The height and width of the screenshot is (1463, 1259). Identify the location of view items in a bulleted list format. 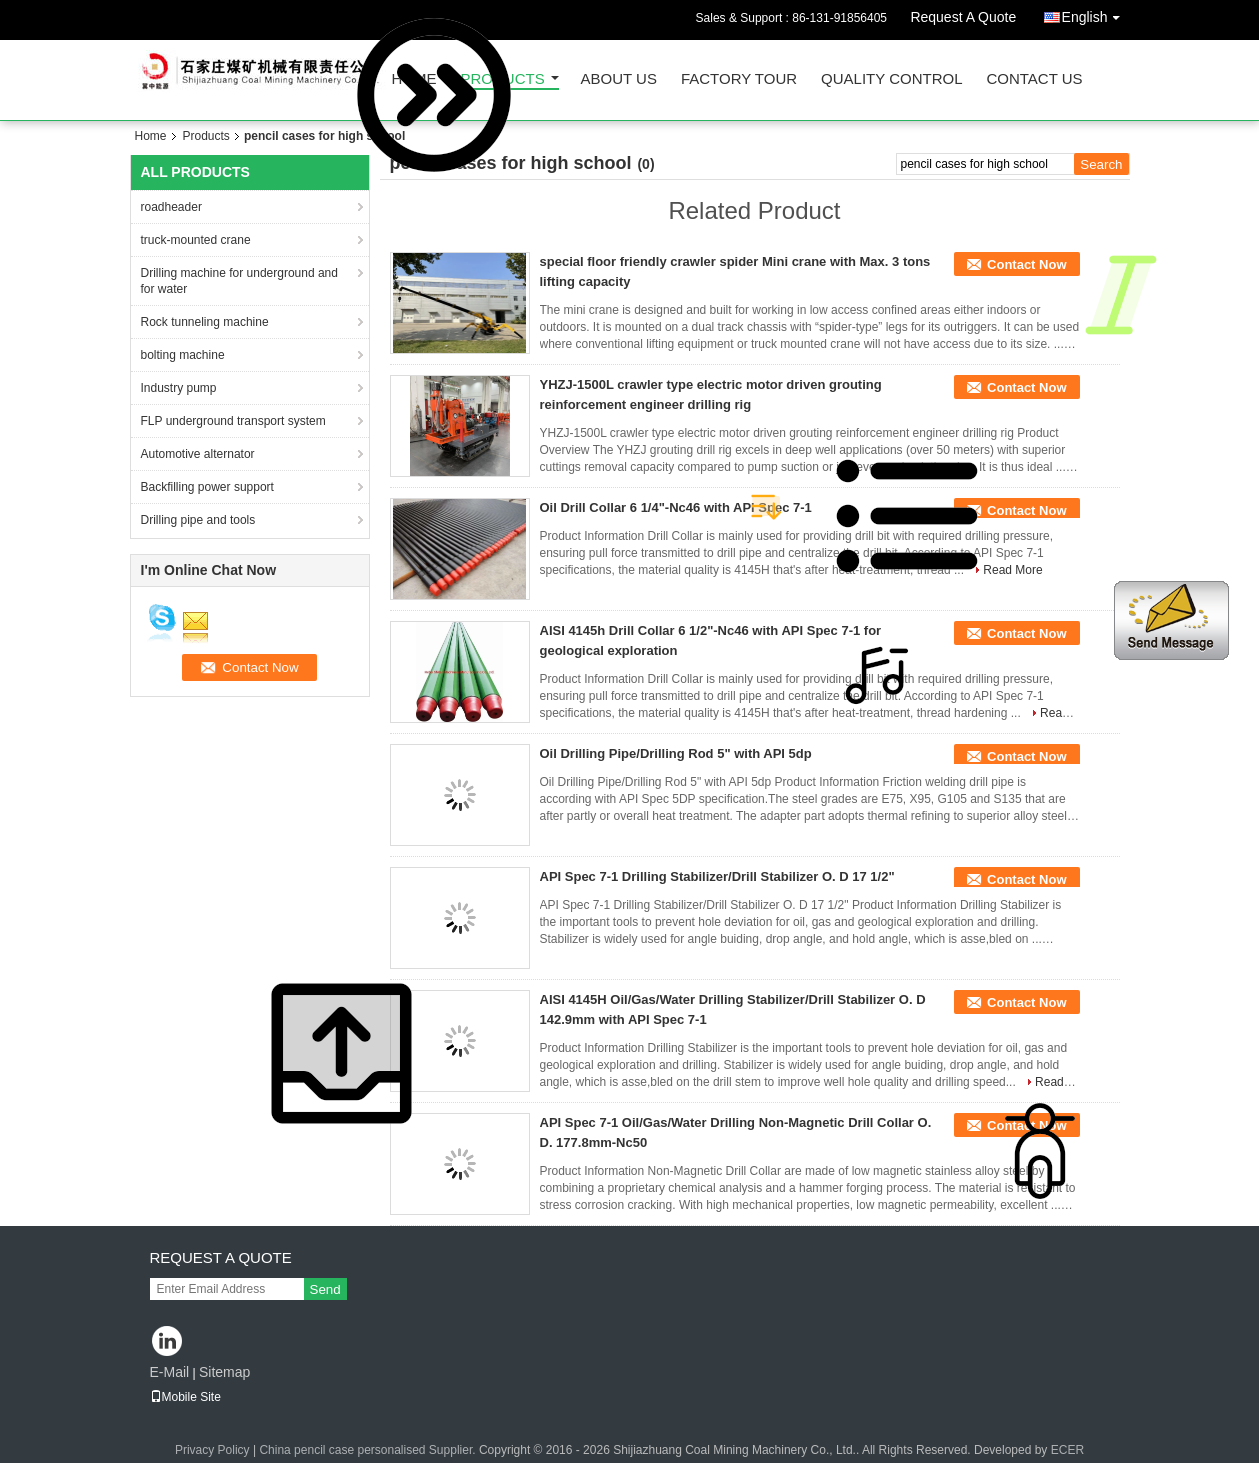
(907, 516).